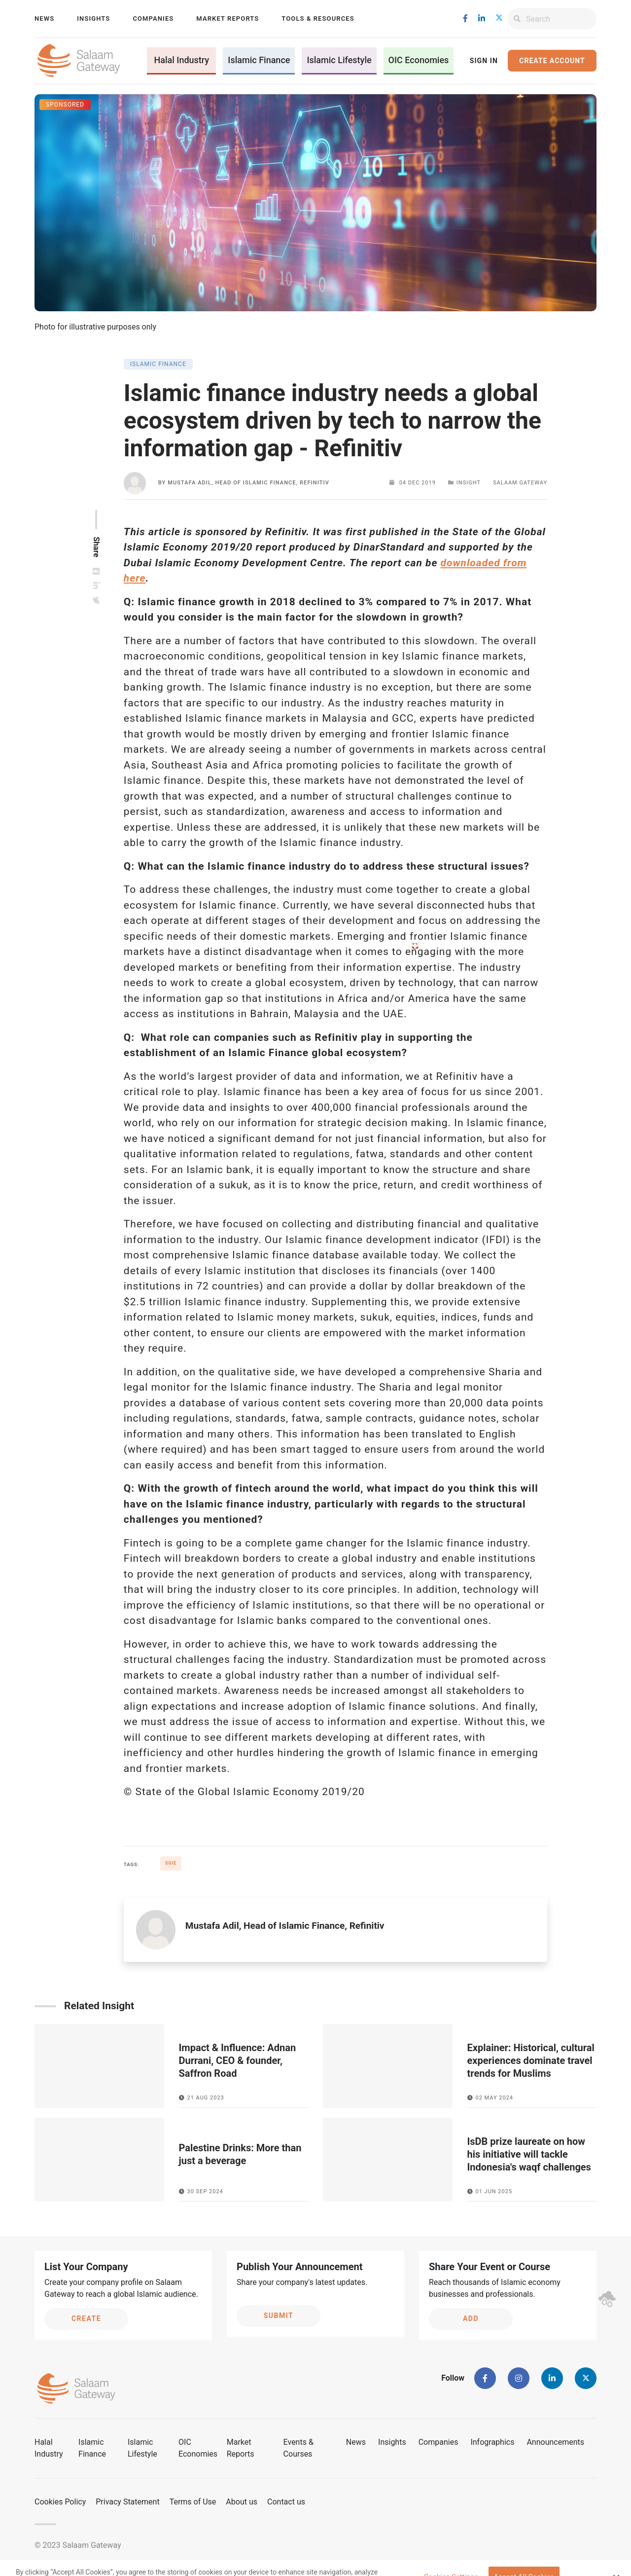 The height and width of the screenshot is (2576, 631). What do you see at coordinates (415, 946) in the screenshot?
I see `access help documentation or support` at bounding box center [415, 946].